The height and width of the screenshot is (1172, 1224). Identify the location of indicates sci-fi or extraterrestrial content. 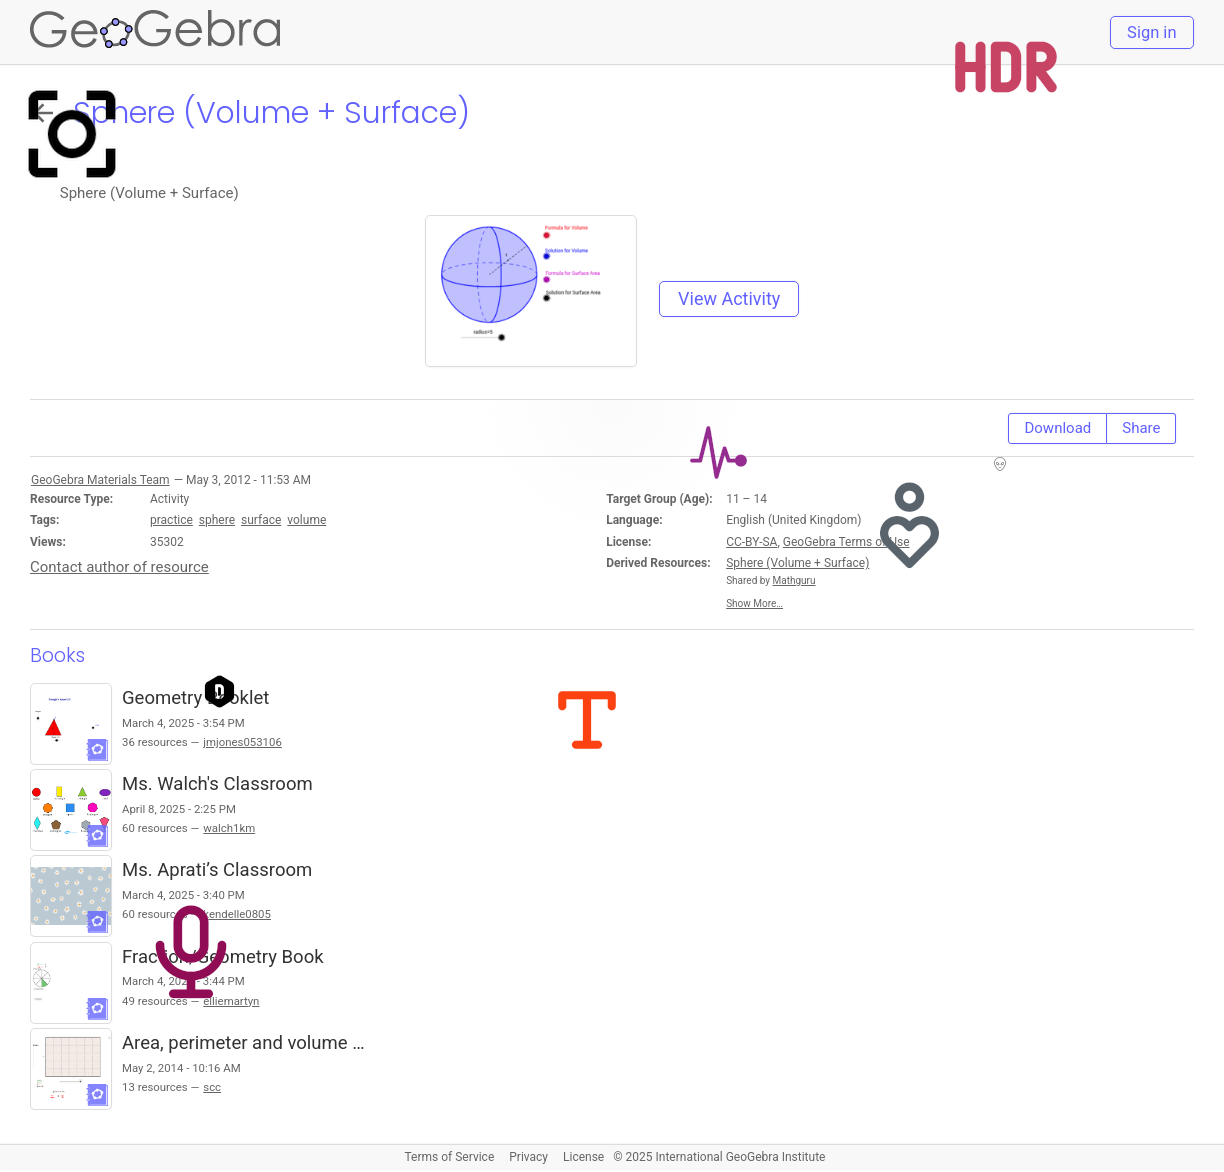
(1000, 464).